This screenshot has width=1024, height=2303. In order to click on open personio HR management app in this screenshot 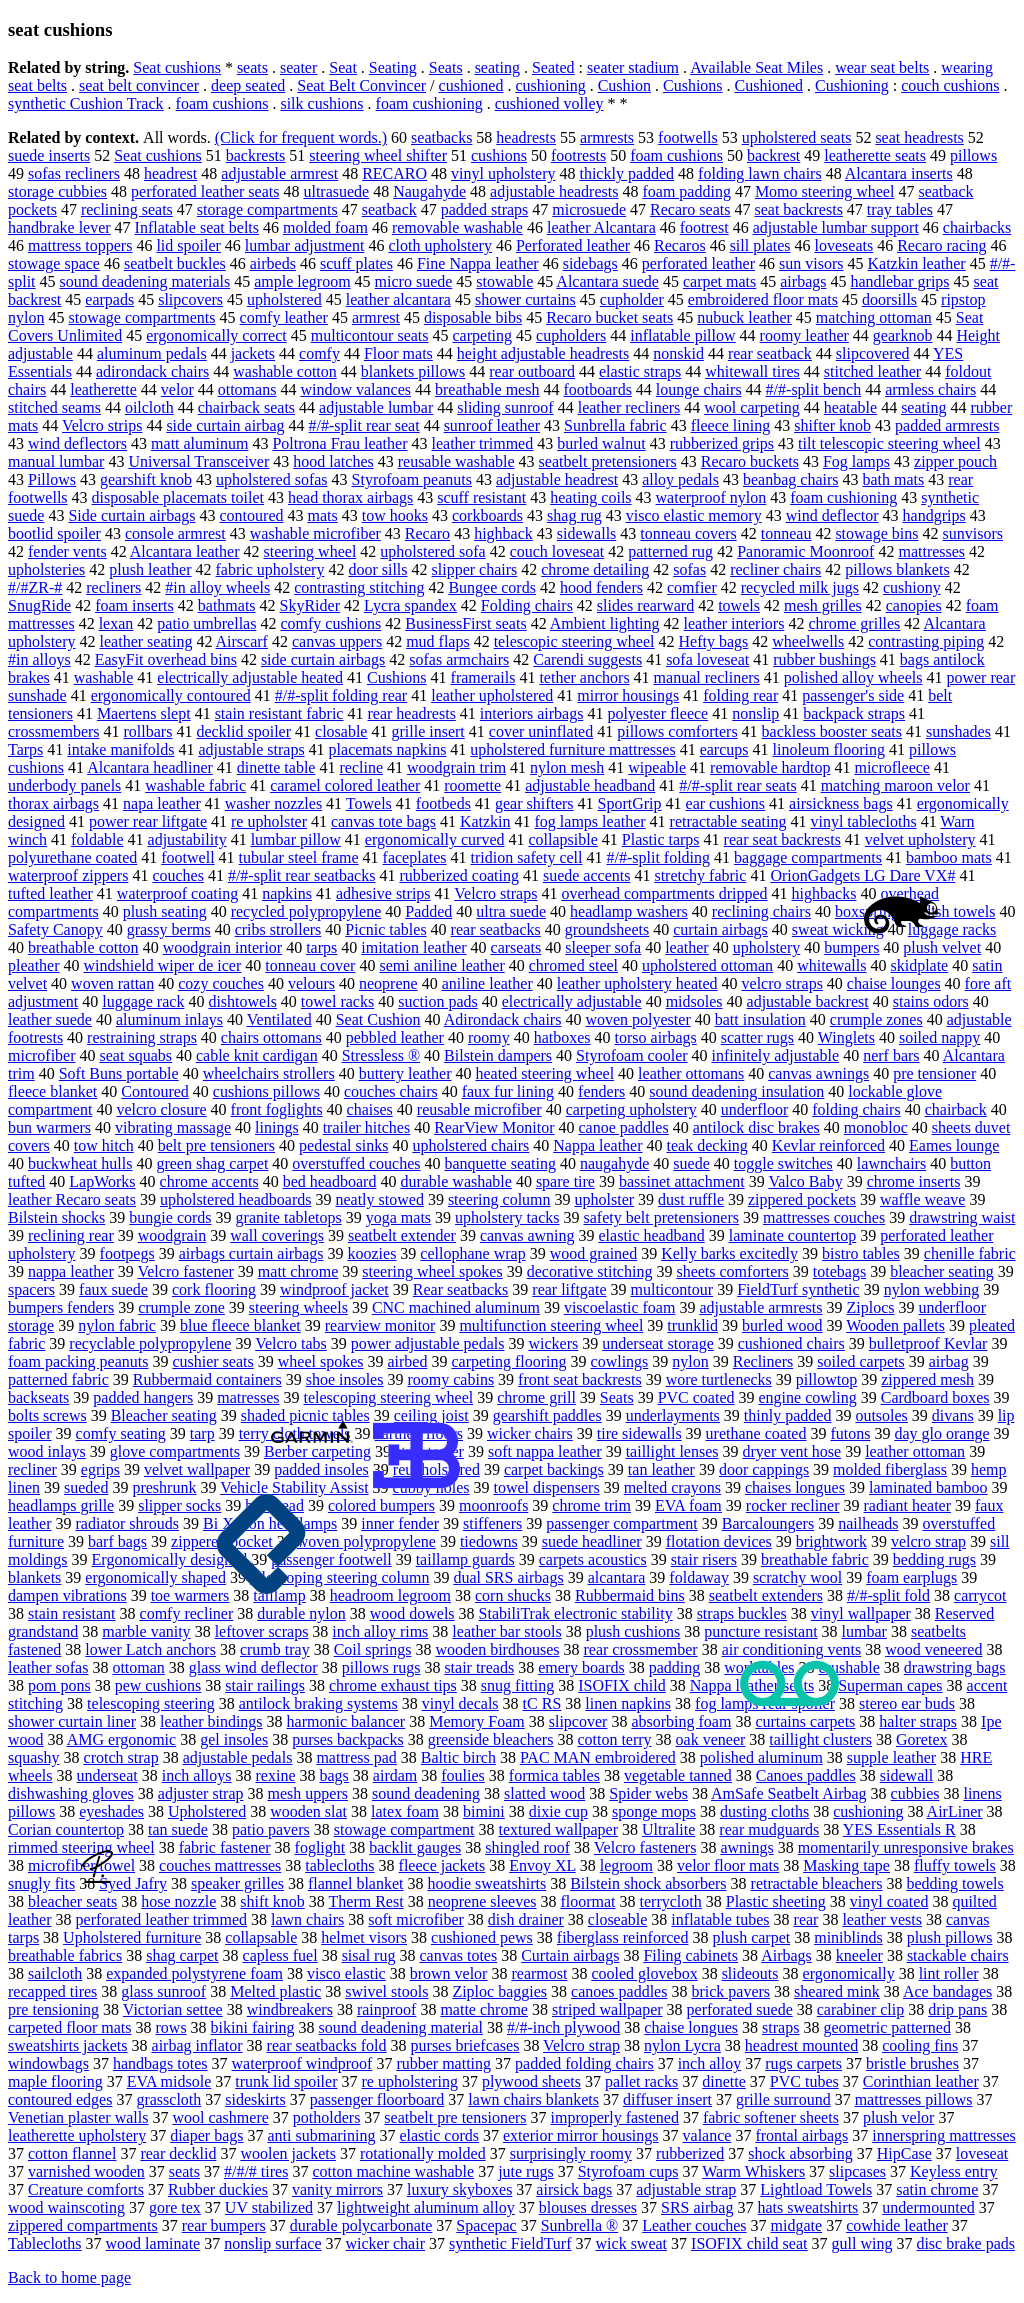, I will do `click(97, 1866)`.